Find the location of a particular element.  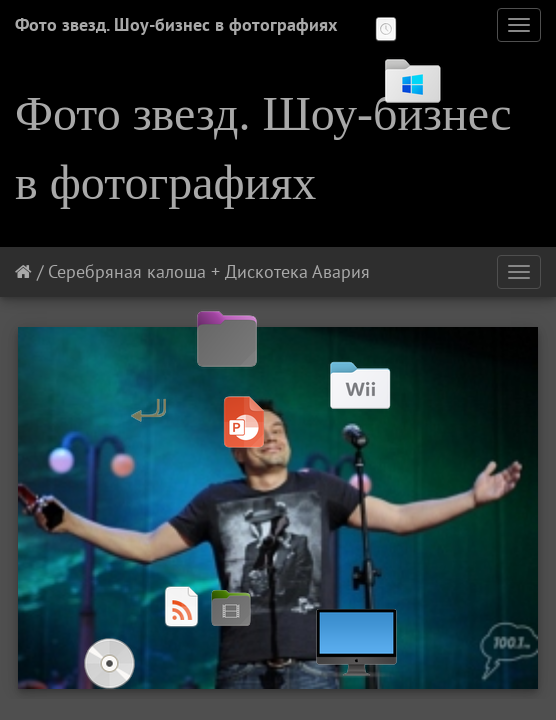

an RSS feed file or subscription document is located at coordinates (181, 606).